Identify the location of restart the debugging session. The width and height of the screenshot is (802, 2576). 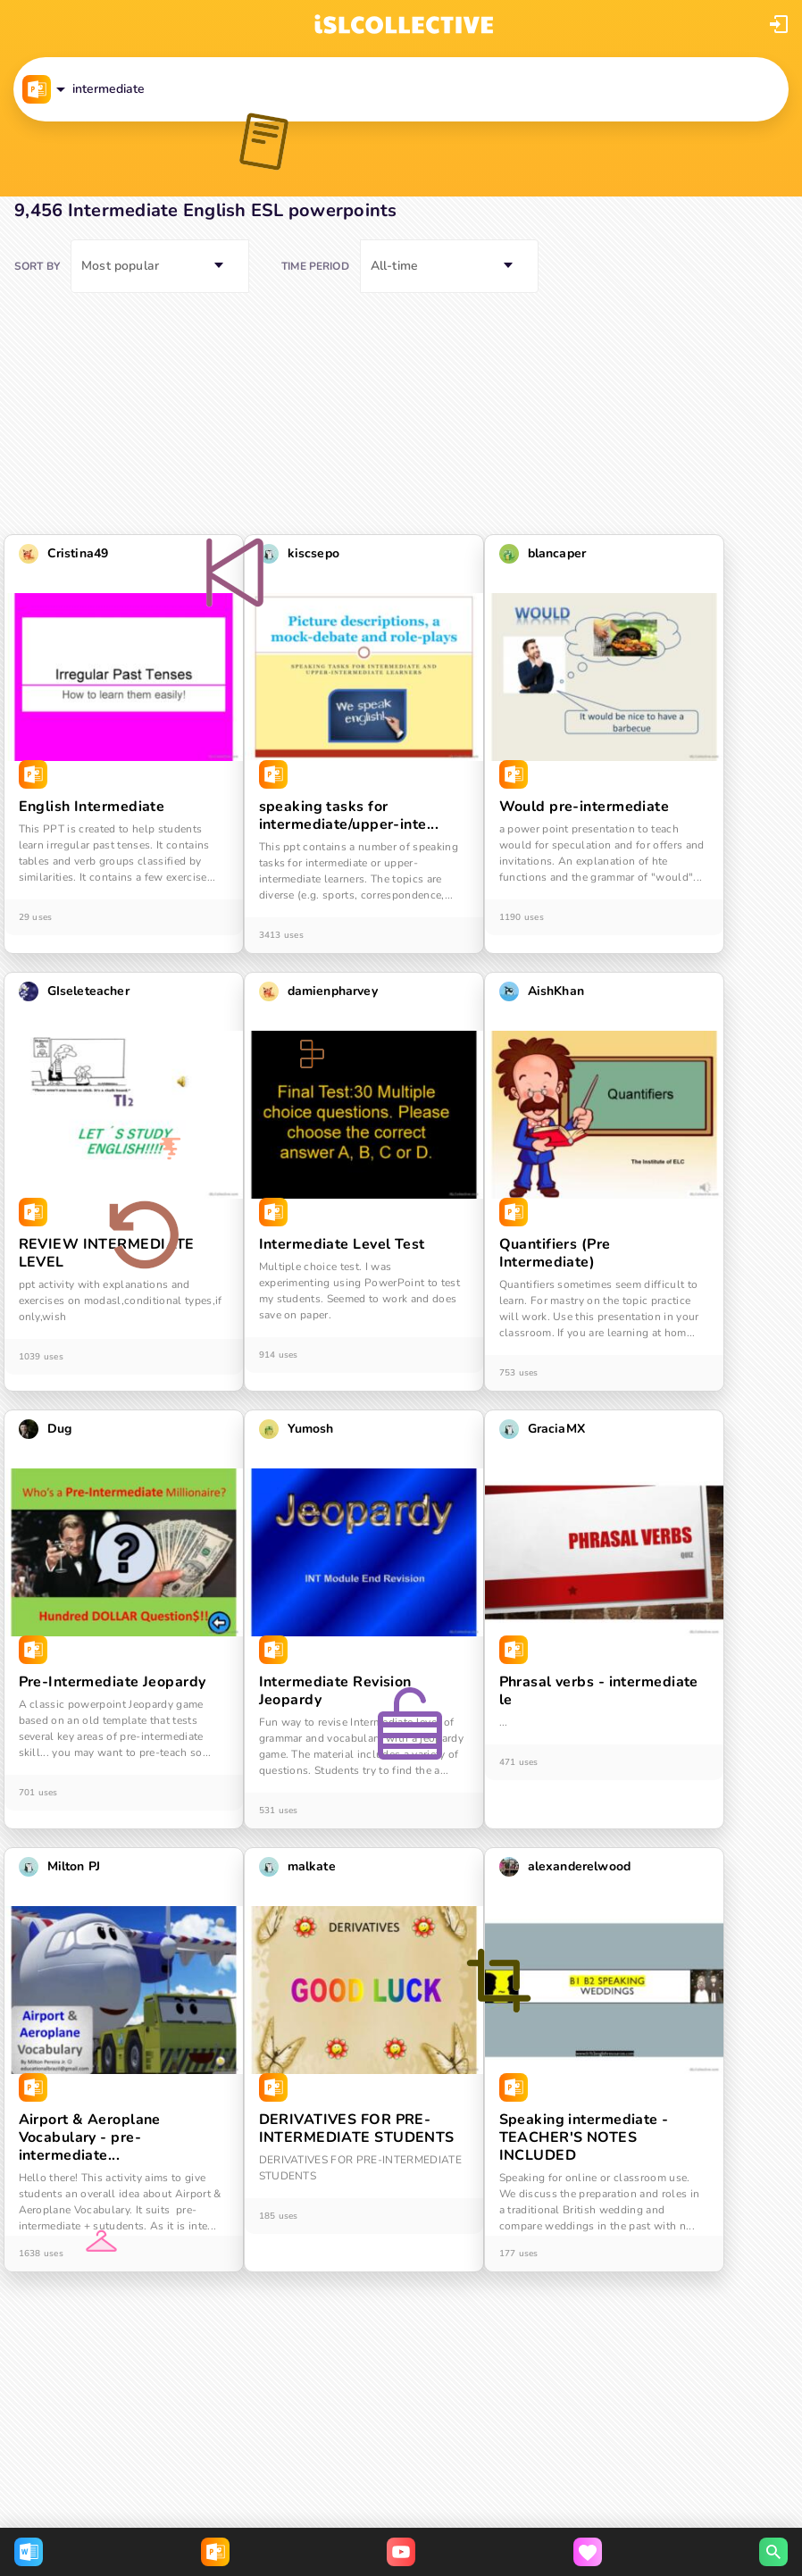
(143, 1234).